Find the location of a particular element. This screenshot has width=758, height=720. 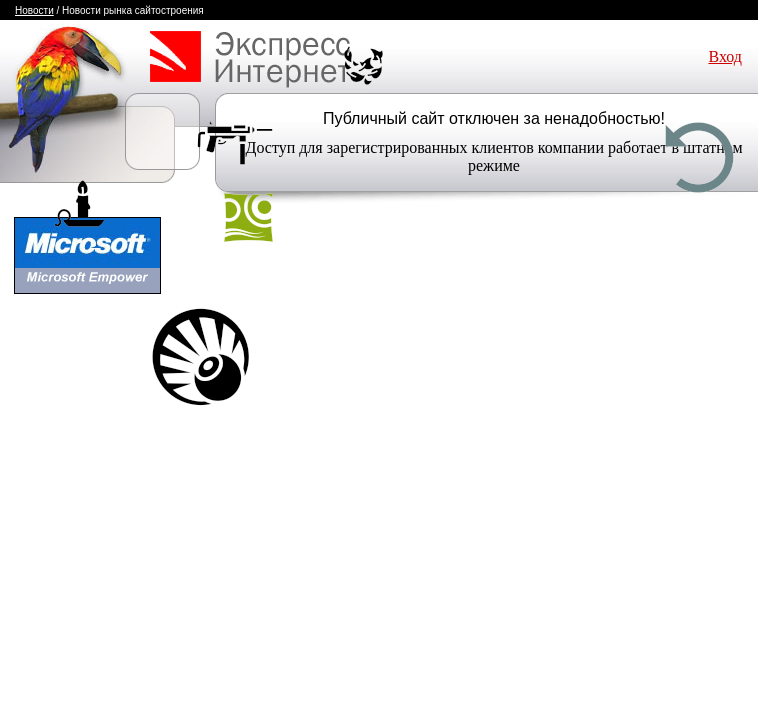

decorative game UI element or background pattern is located at coordinates (248, 217).